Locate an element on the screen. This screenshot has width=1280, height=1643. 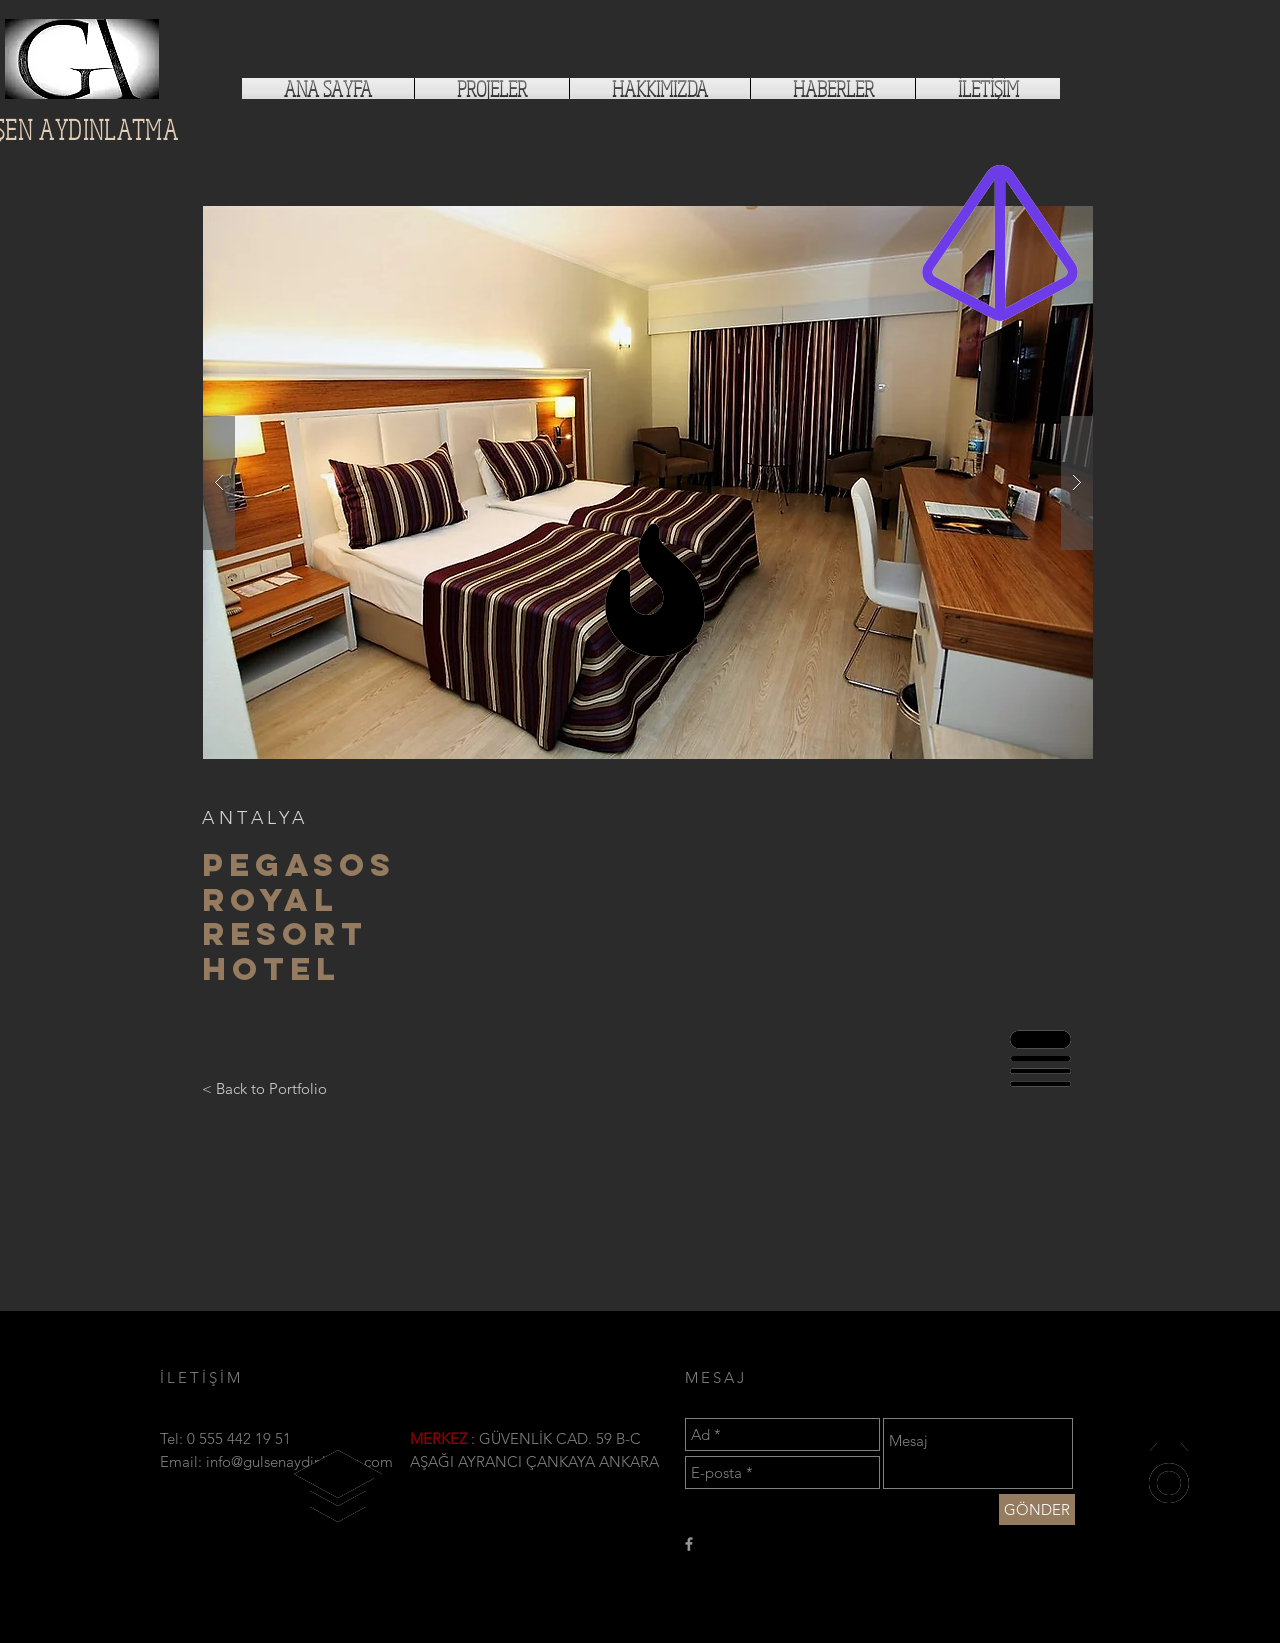
indicates trending or popular content is located at coordinates (655, 590).